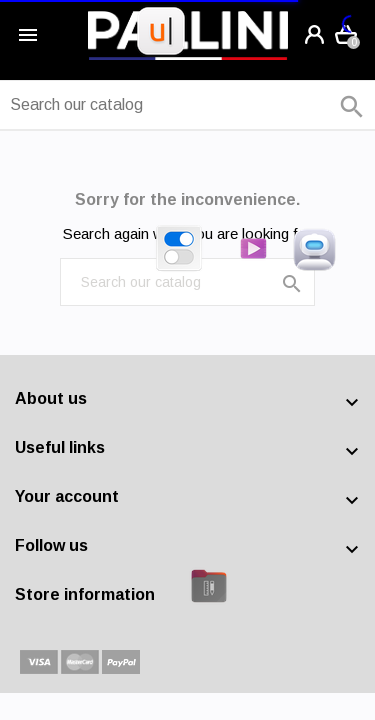 Image resolution: width=375 pixels, height=720 pixels. Describe the element at coordinates (314, 249) in the screenshot. I see `open Automator app for macOS` at that location.